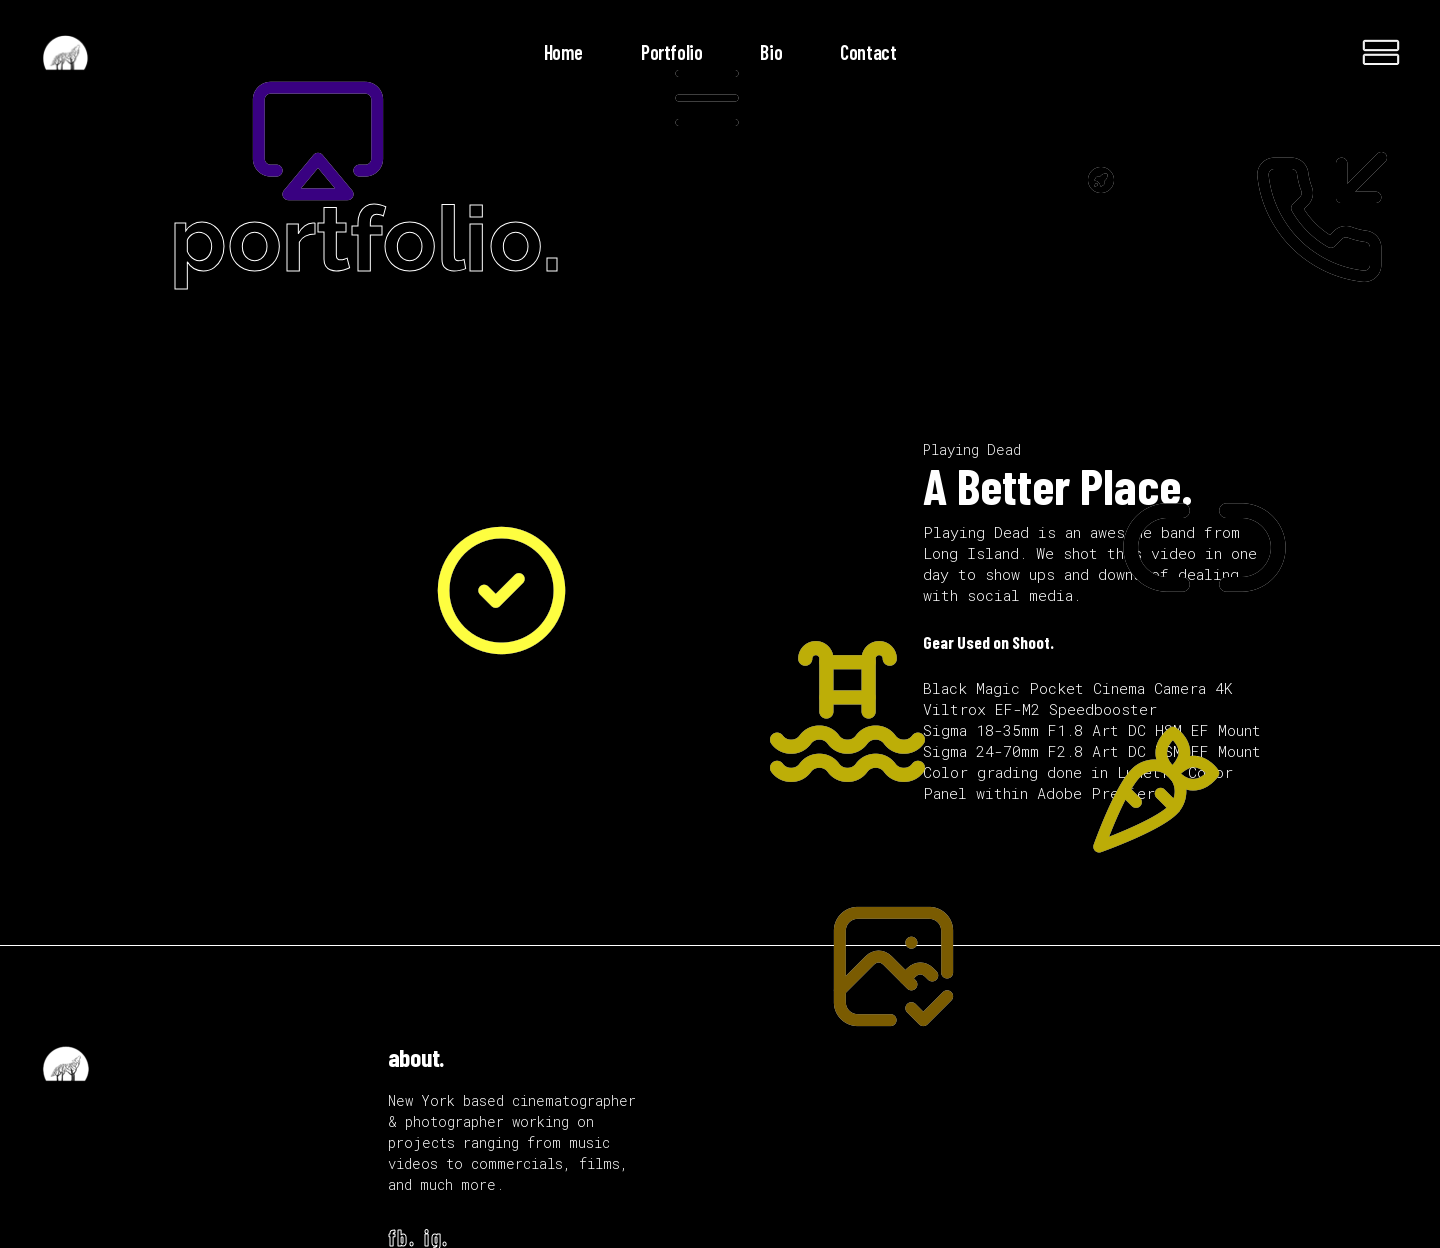  What do you see at coordinates (847, 711) in the screenshot?
I see `view pool or swimming amenities` at bounding box center [847, 711].